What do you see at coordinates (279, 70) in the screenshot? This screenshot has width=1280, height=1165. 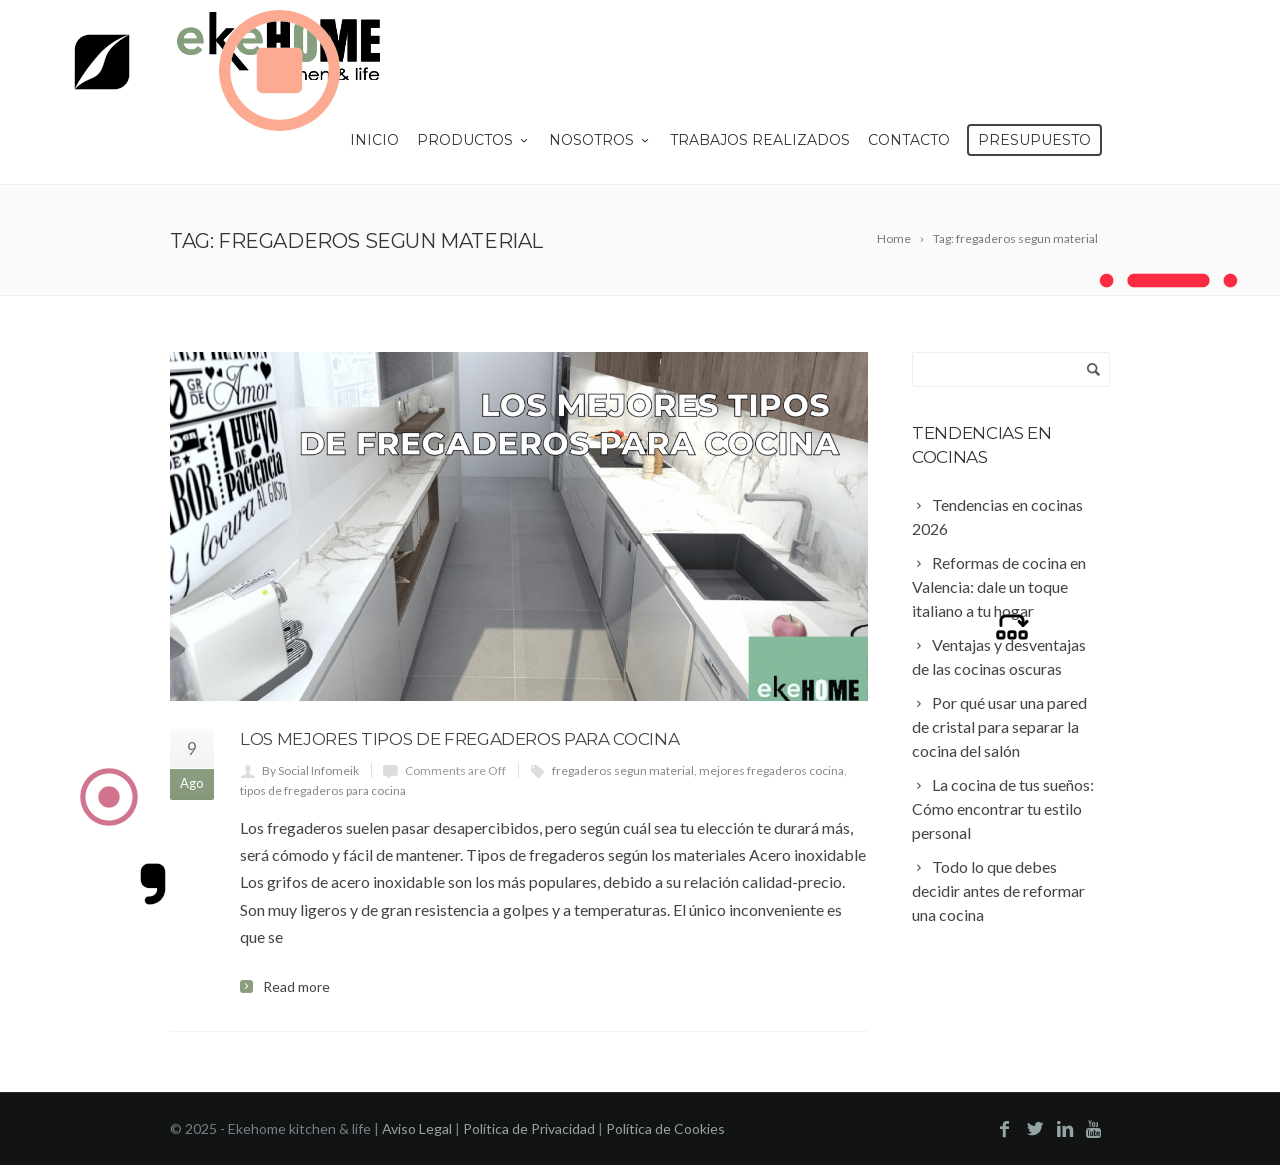 I see `stop media playback` at bounding box center [279, 70].